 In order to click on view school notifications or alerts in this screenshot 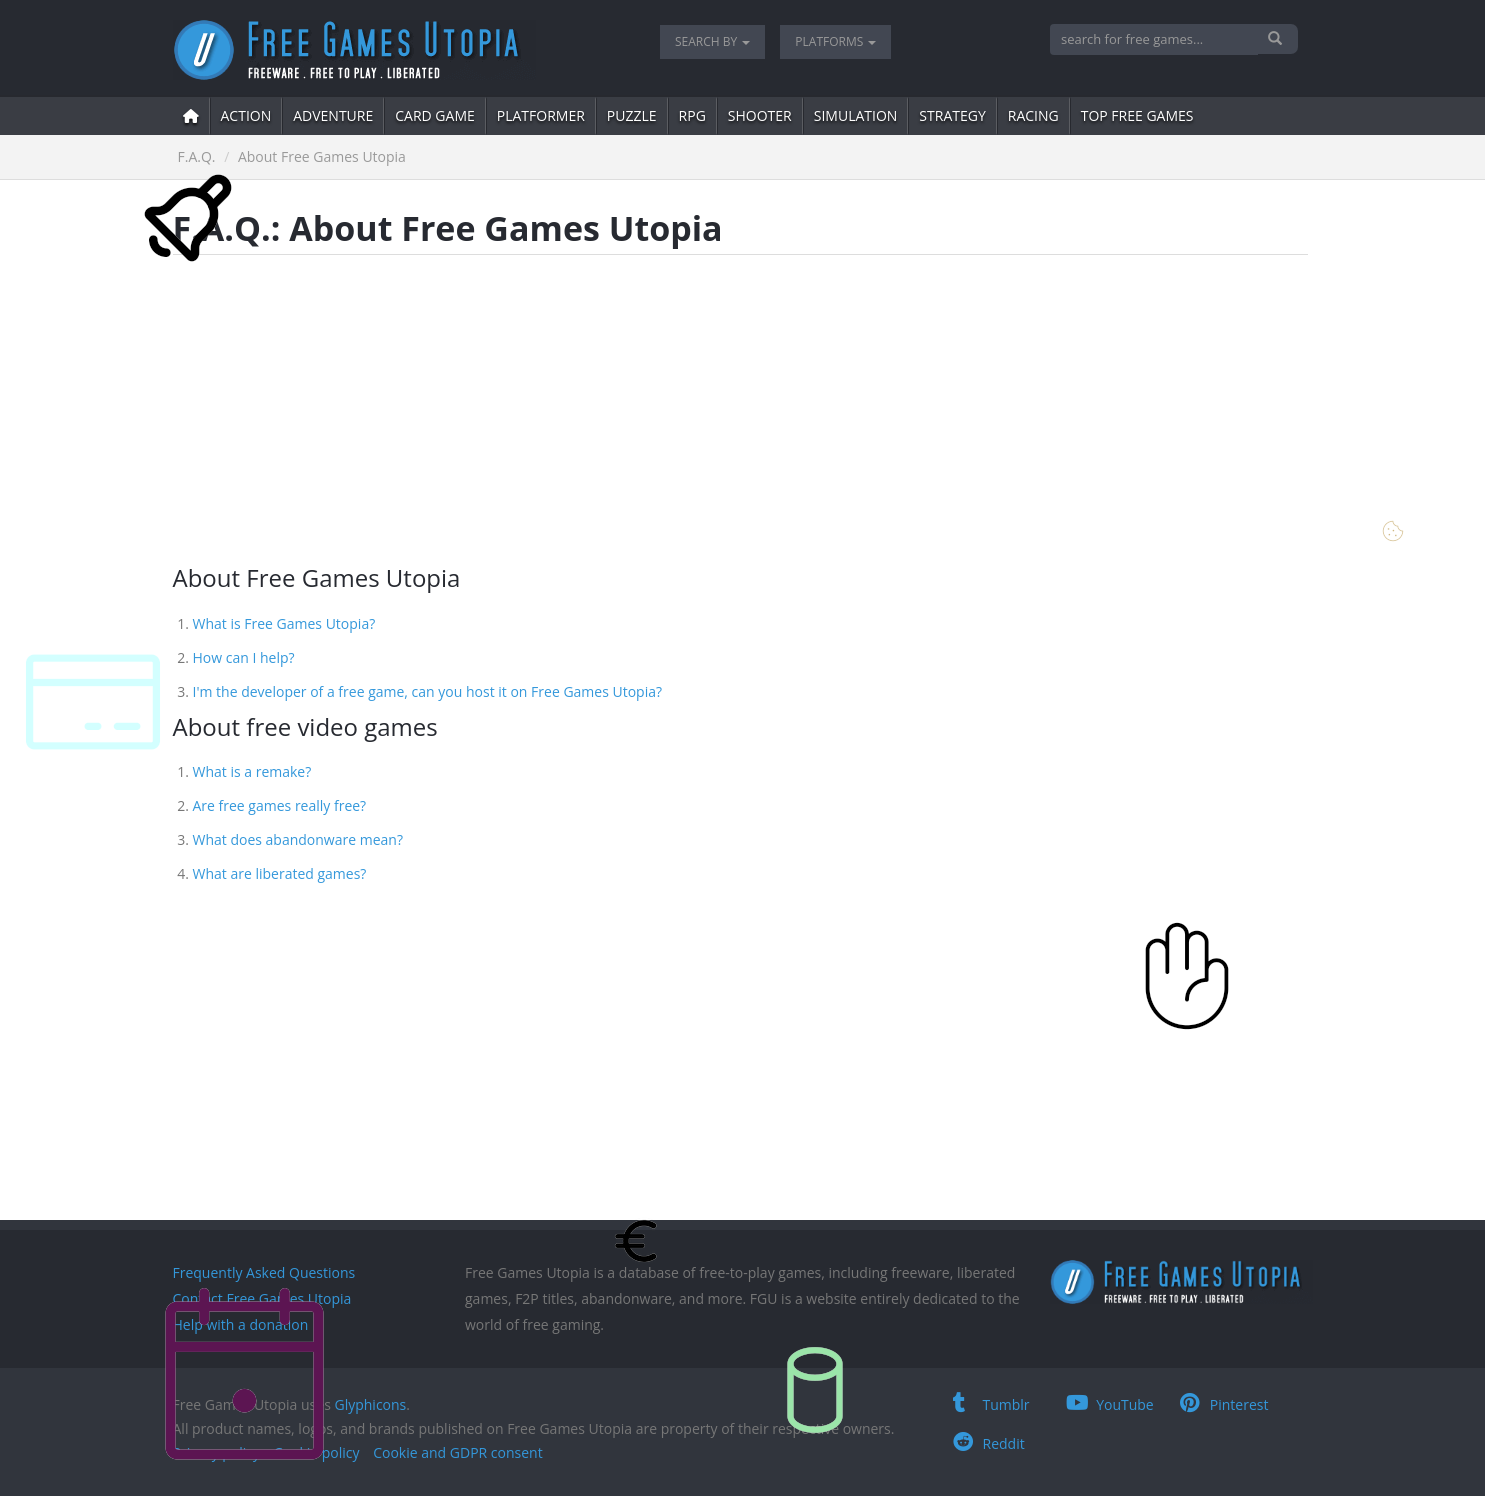, I will do `click(188, 218)`.